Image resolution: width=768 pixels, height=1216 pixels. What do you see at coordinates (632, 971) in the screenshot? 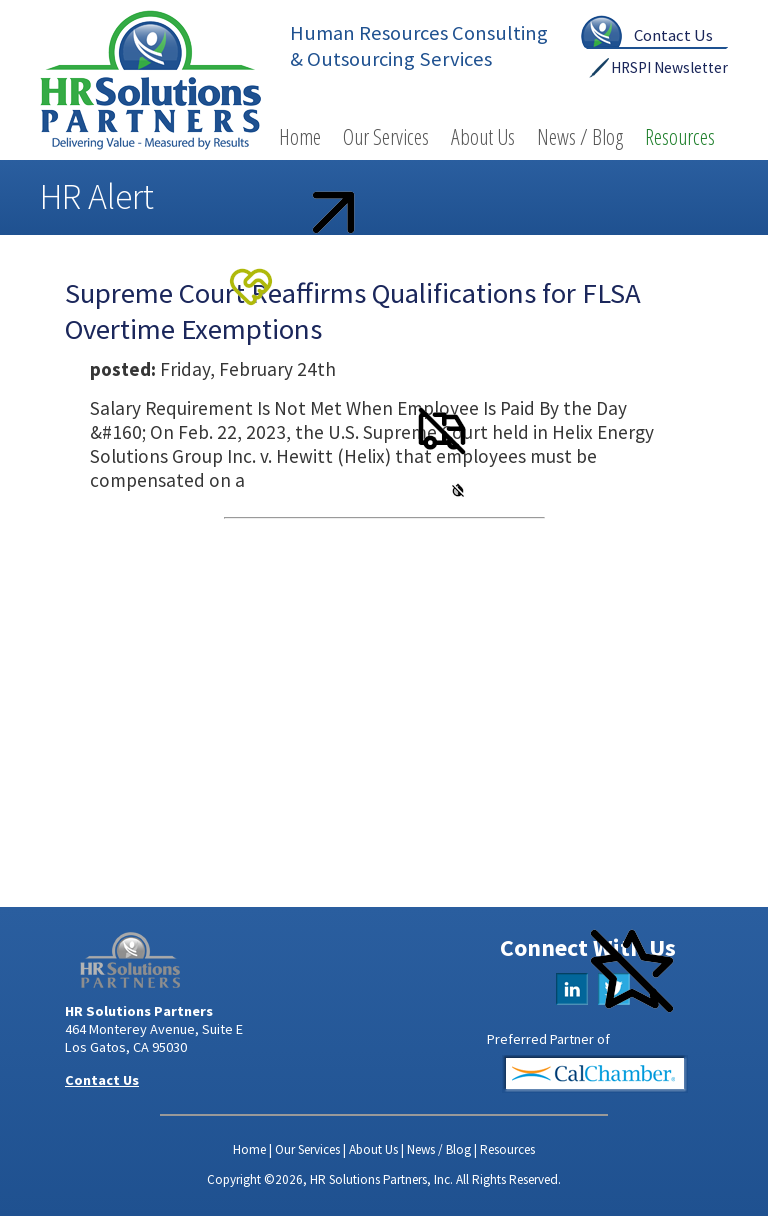
I see `remove from favorites` at bounding box center [632, 971].